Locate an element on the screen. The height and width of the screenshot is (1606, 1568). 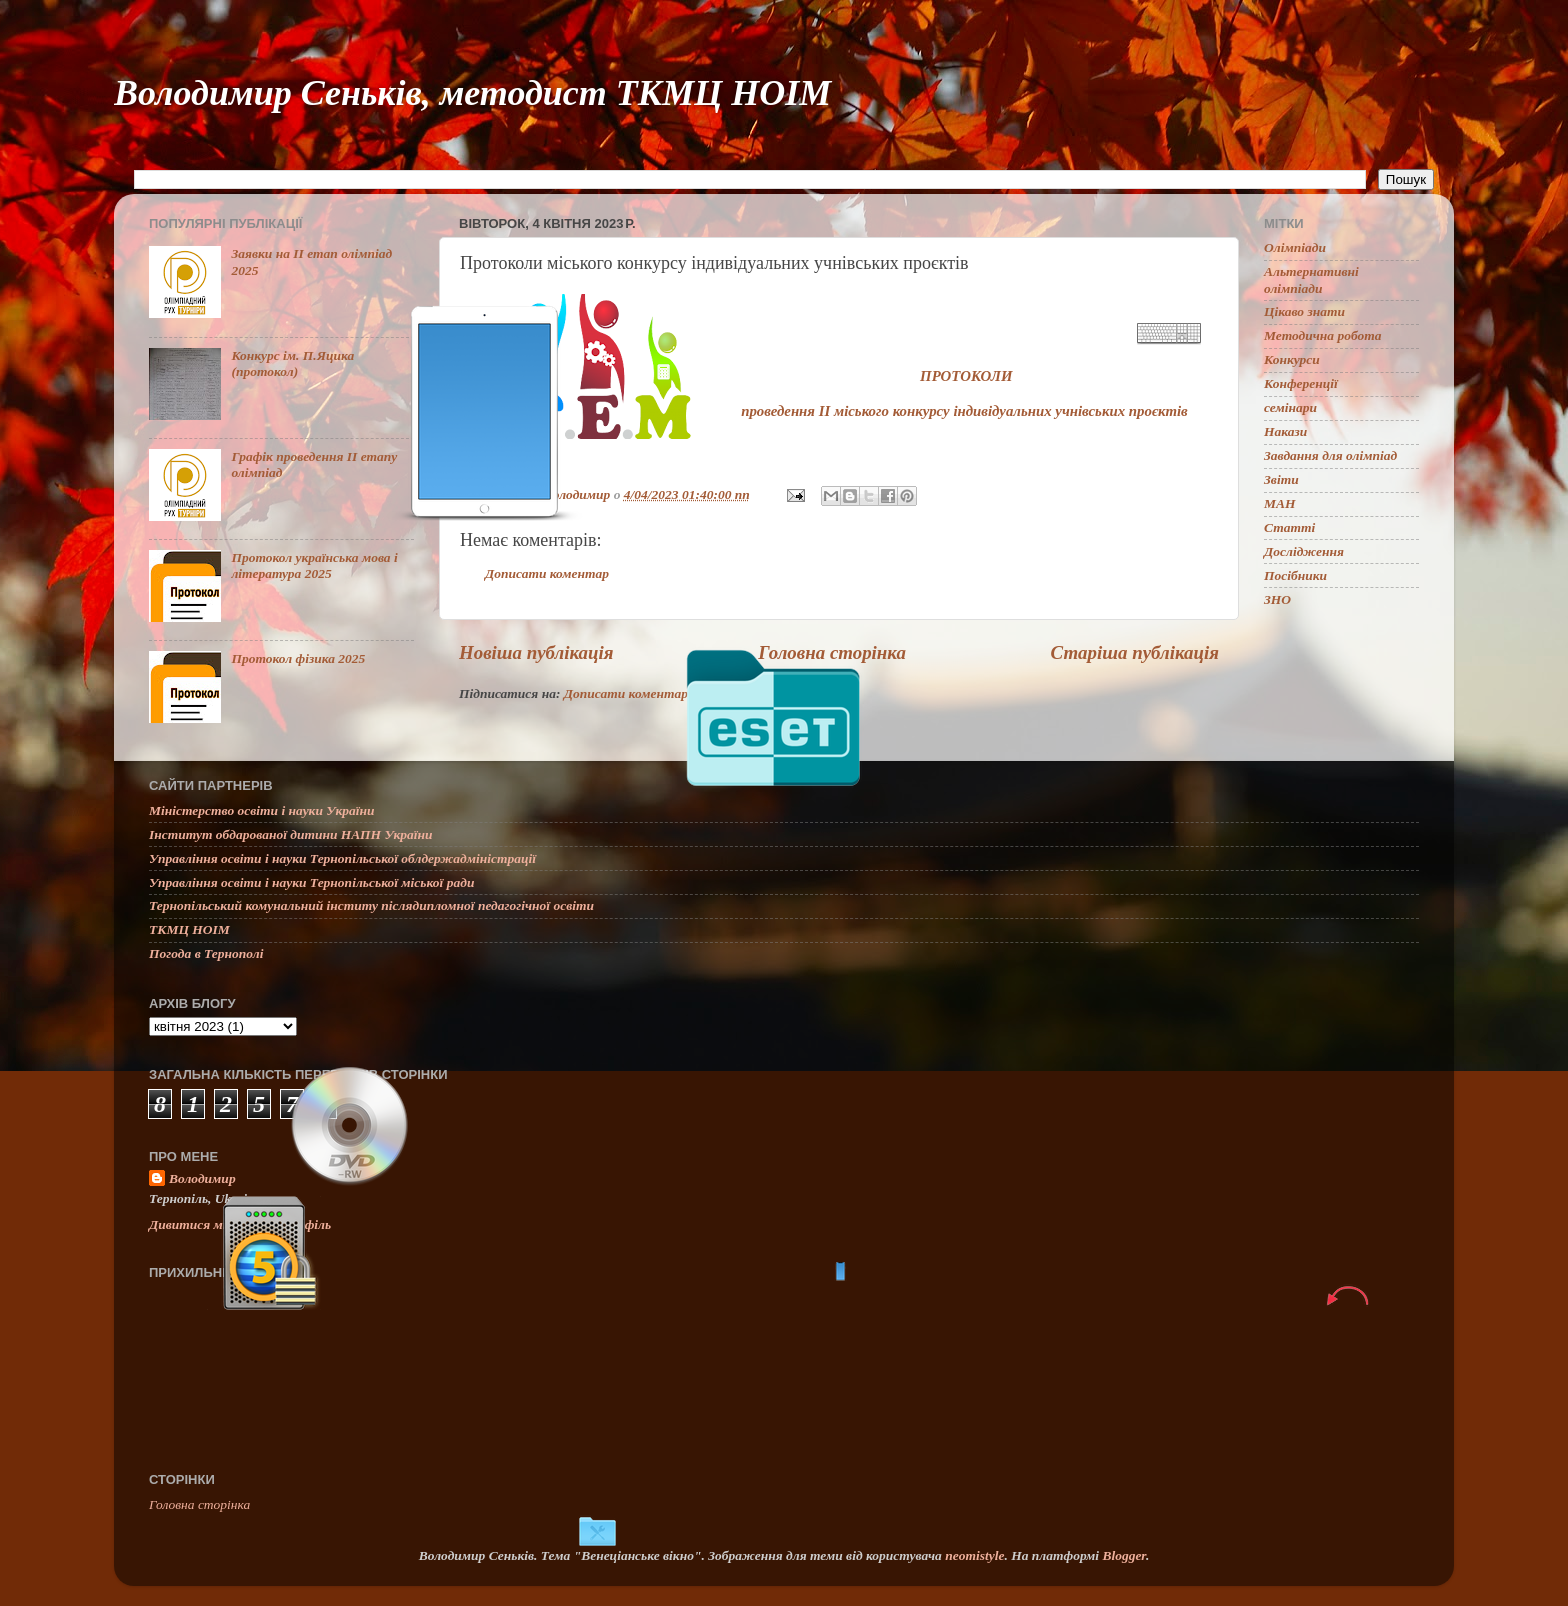
access DVD-RW drive or disc contents is located at coordinates (349, 1127).